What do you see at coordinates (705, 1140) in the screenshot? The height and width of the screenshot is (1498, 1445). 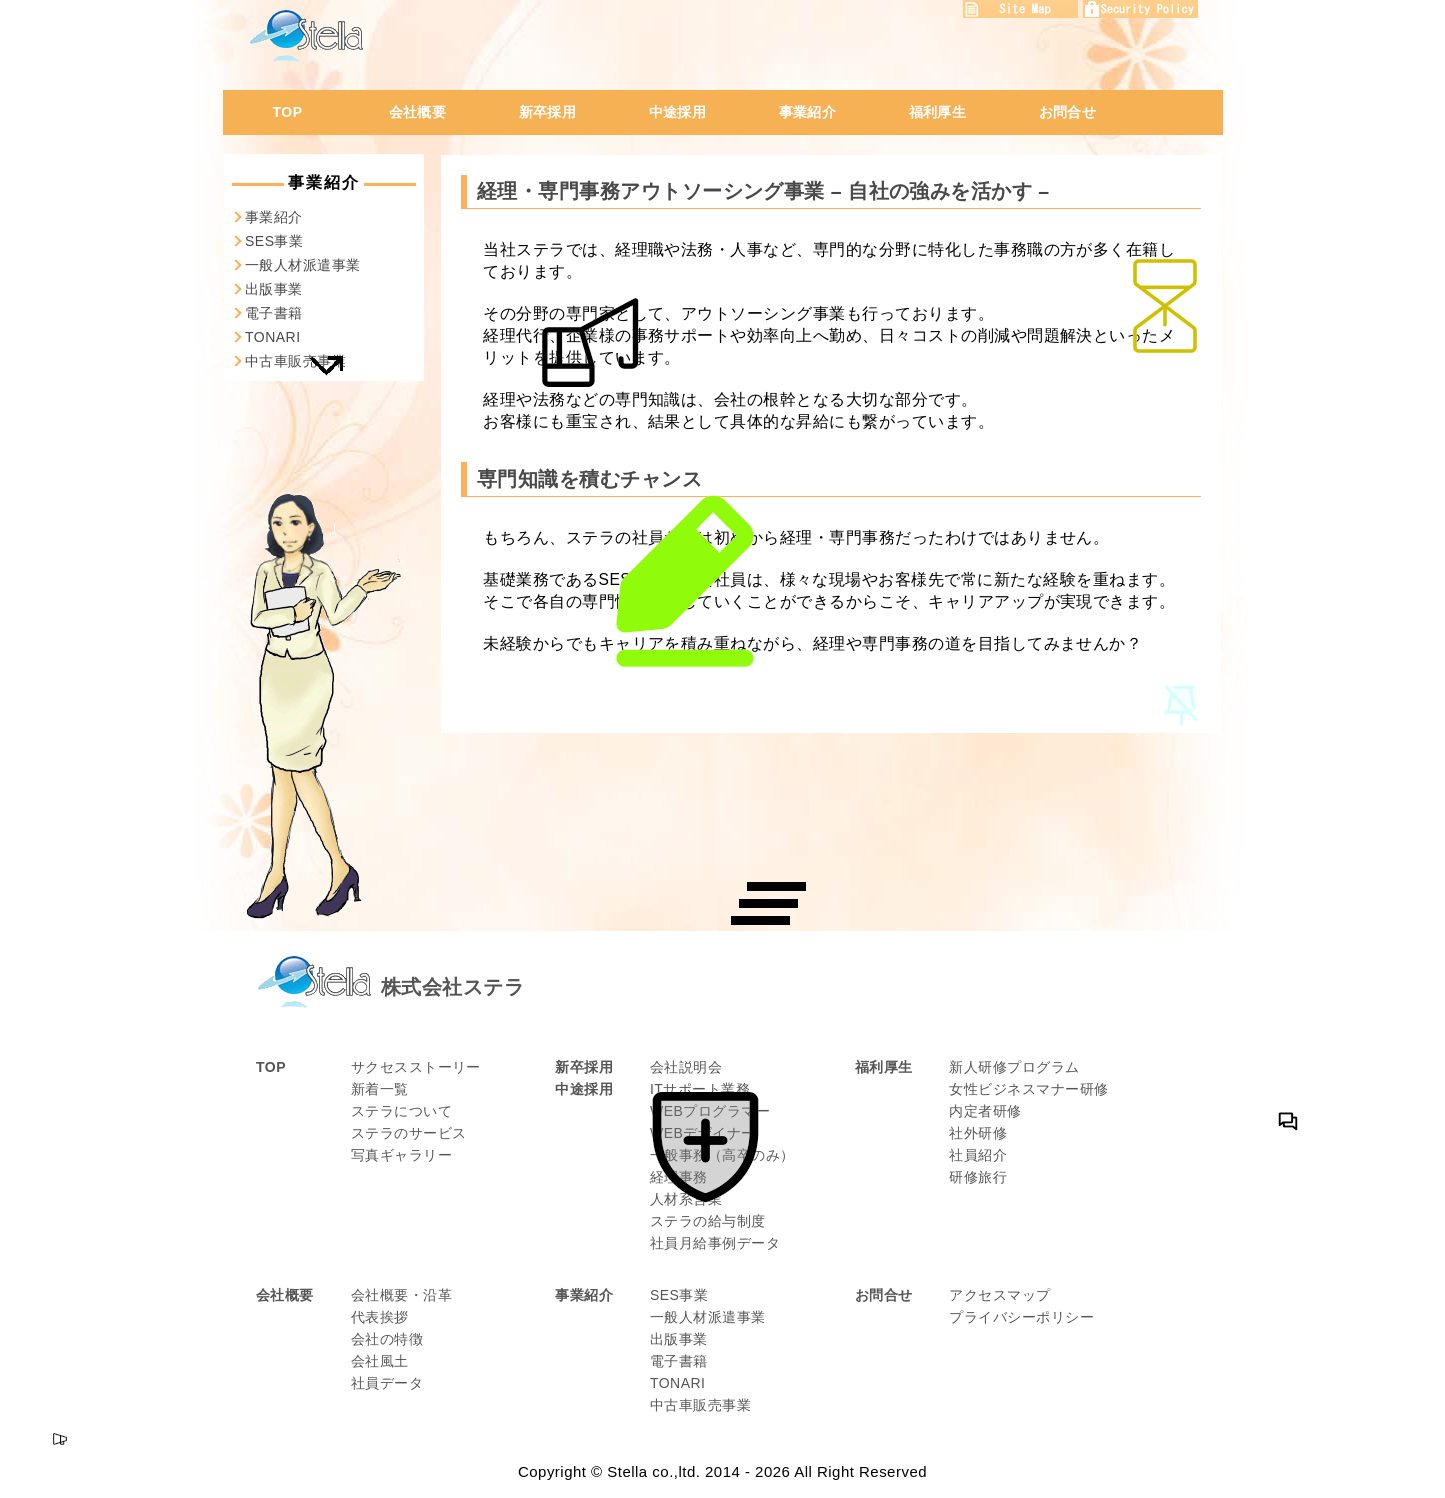 I see `add new security protection` at bounding box center [705, 1140].